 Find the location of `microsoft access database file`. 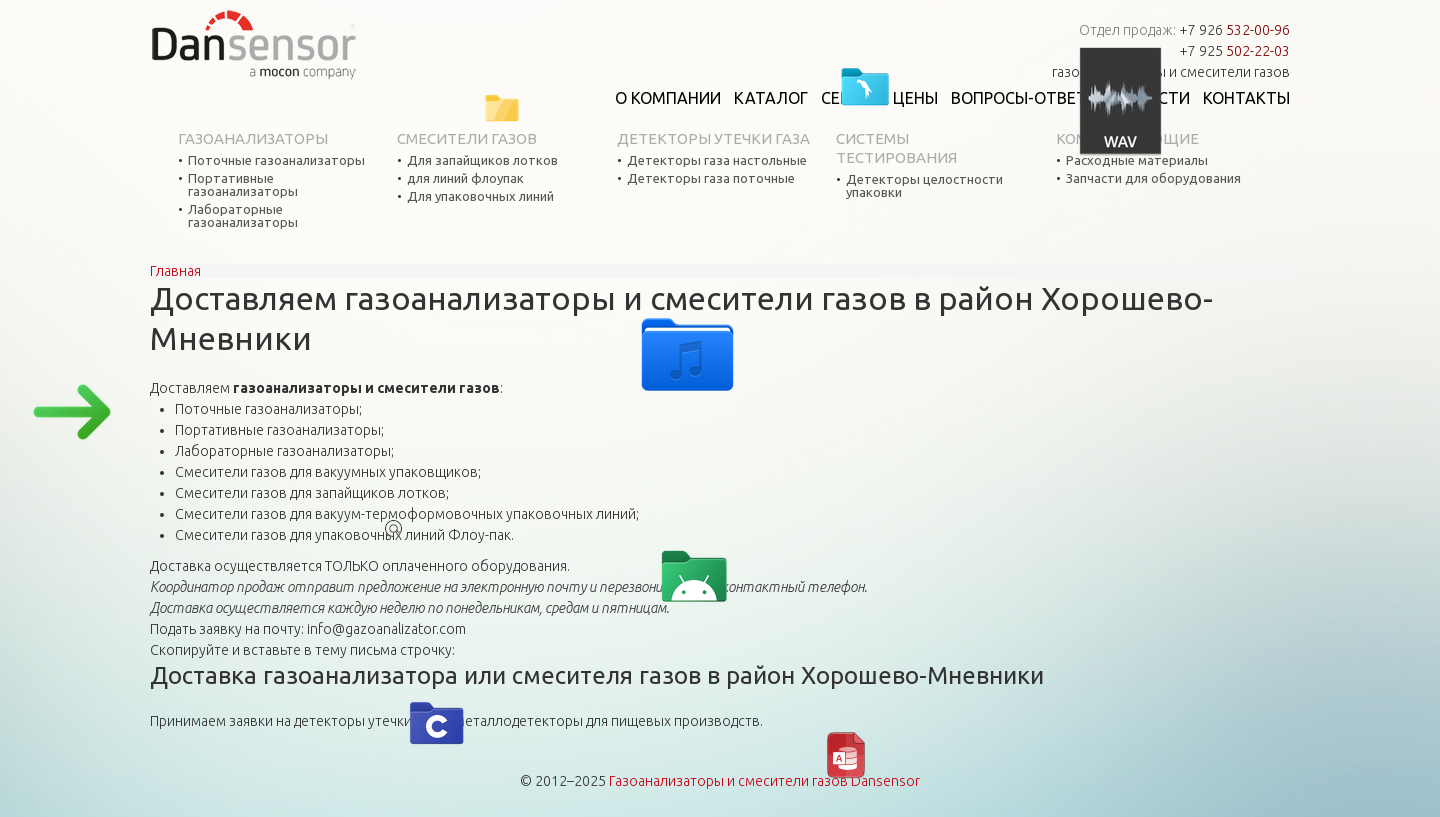

microsoft access database file is located at coordinates (846, 755).